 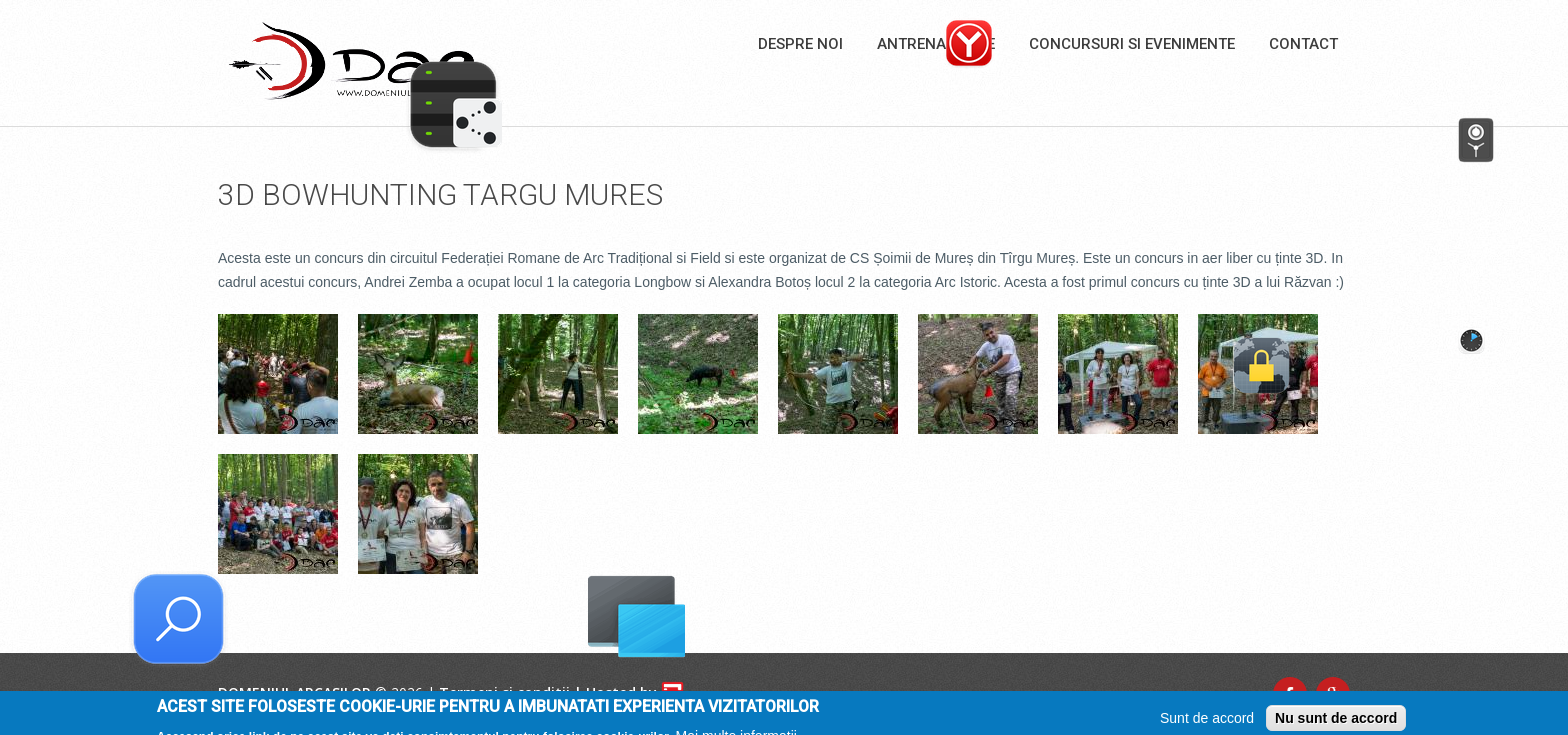 I want to click on open safe eyes app for screen break reminders, so click(x=1471, y=340).